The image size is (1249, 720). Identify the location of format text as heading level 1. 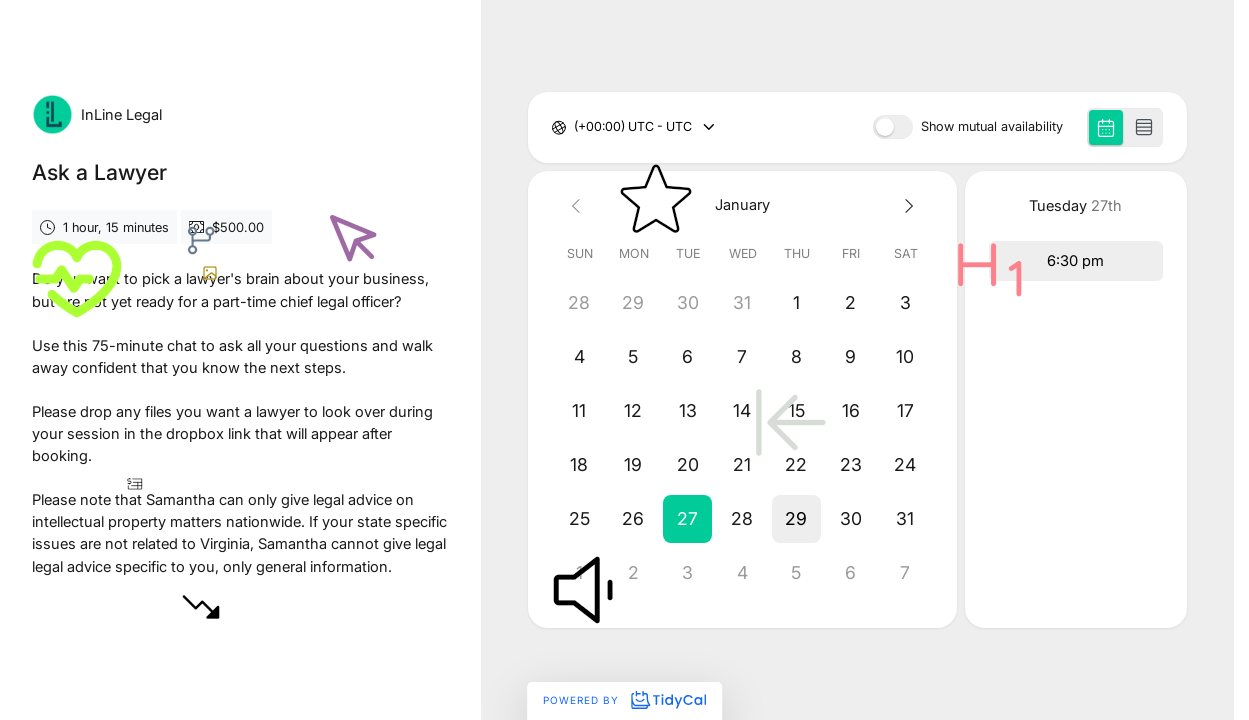
(988, 268).